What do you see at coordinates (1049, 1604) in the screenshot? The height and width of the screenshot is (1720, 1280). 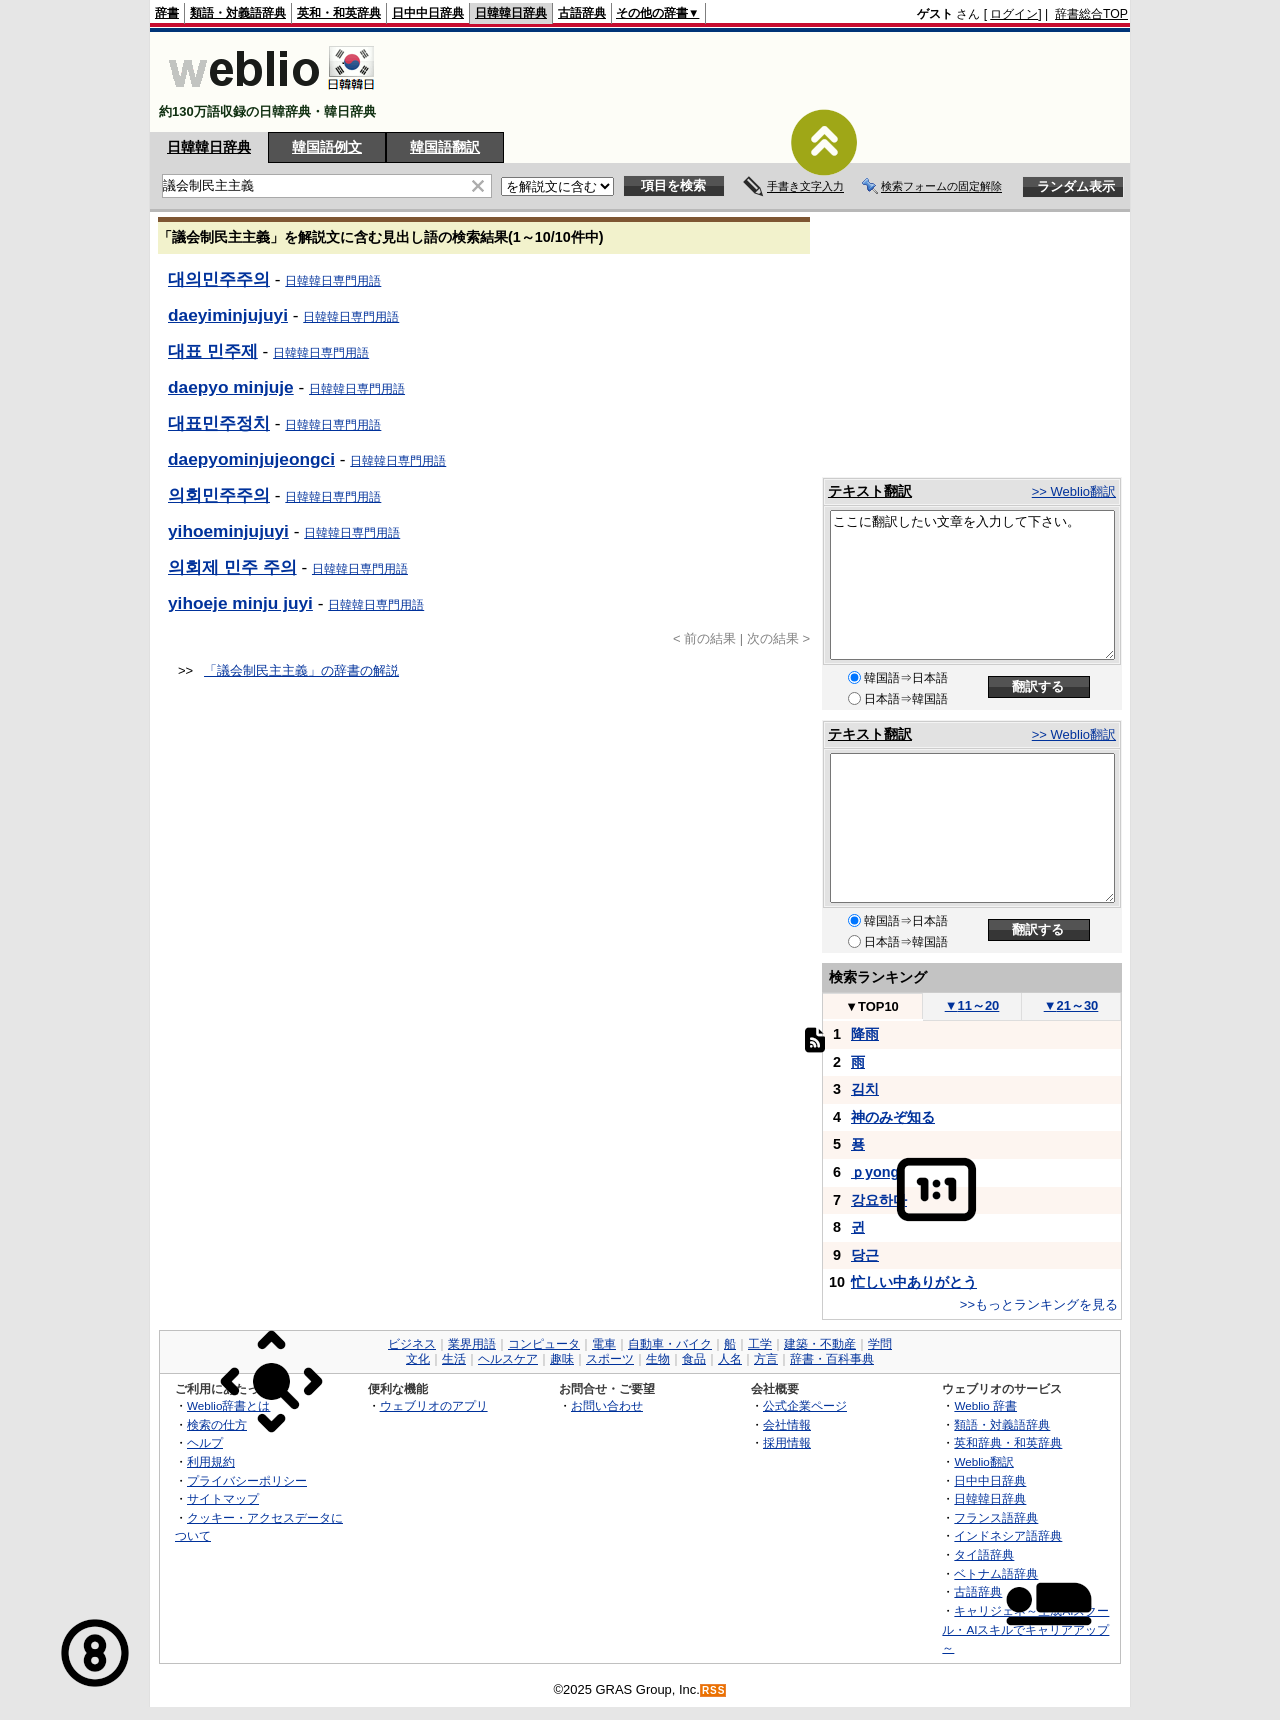 I see `view hotel or accommodation options` at bounding box center [1049, 1604].